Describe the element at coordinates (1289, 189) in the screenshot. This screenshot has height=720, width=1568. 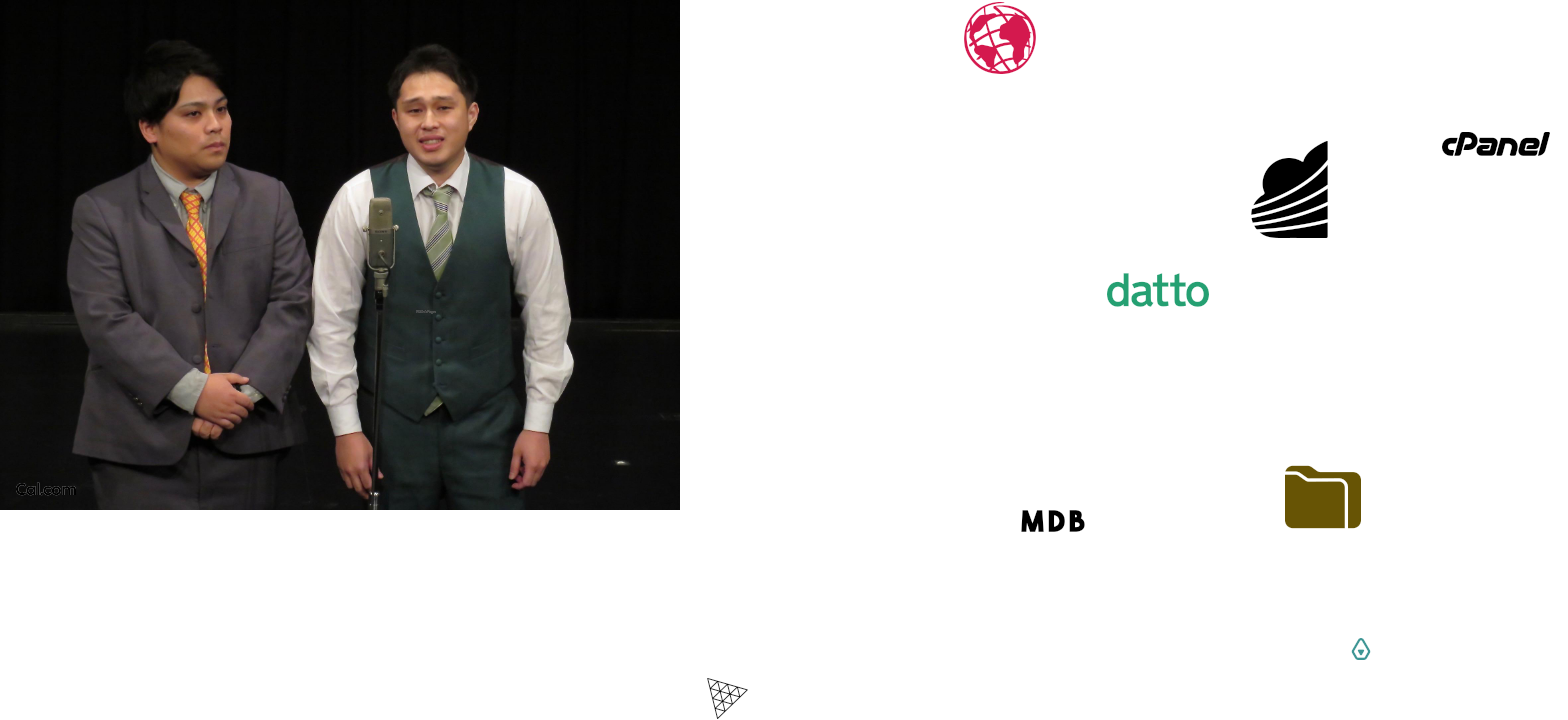
I see `opennebula cloud management platform logo` at that location.